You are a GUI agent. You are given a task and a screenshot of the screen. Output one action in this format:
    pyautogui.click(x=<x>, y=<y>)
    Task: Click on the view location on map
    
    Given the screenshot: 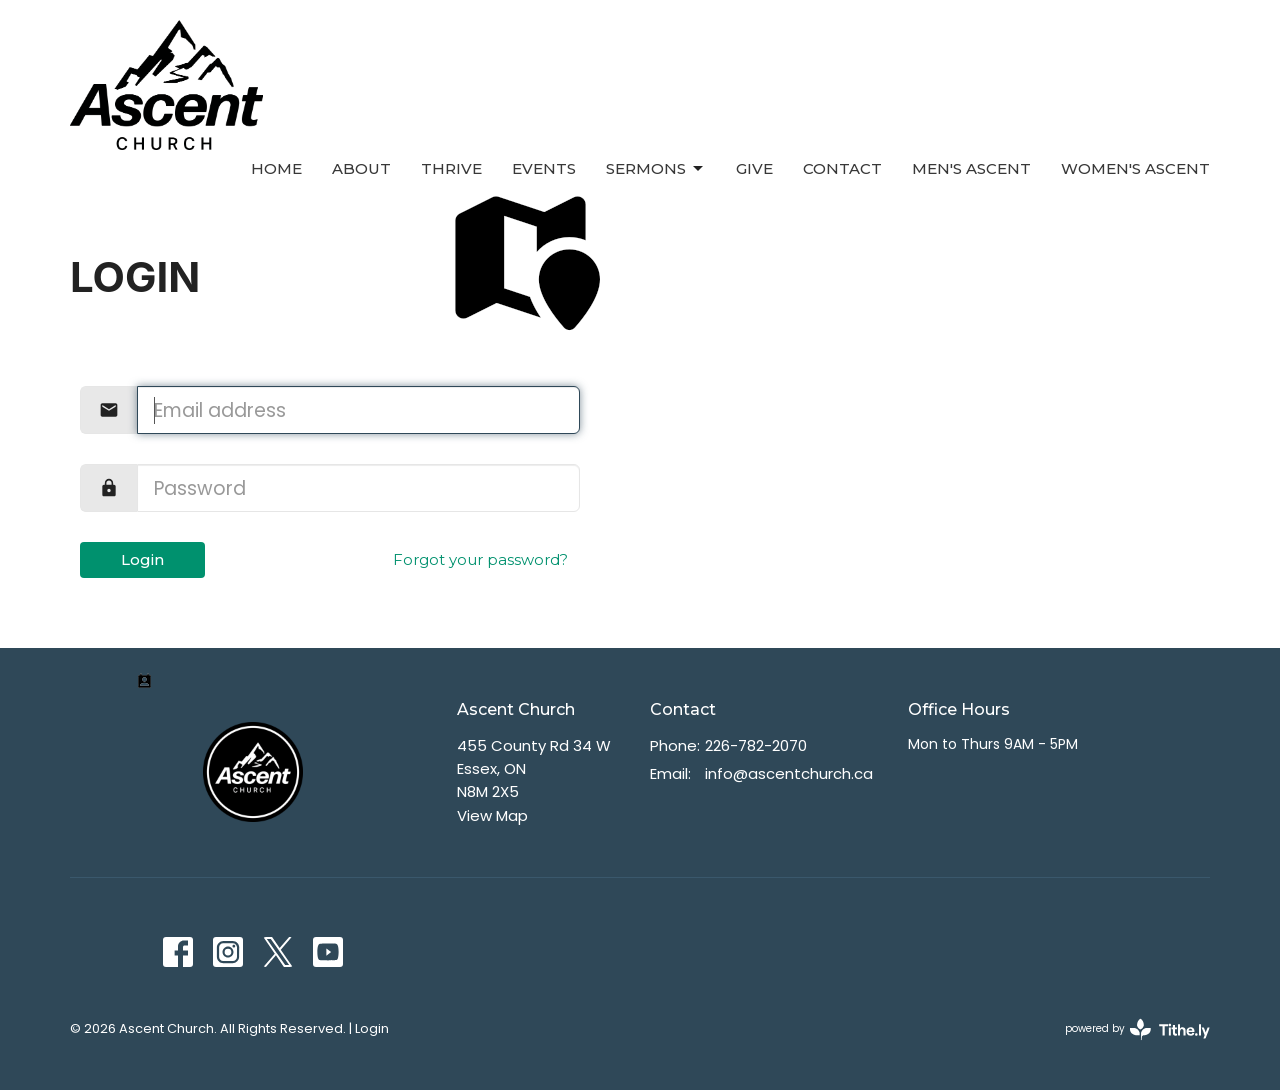 What is the action you would take?
    pyautogui.click(x=520, y=257)
    